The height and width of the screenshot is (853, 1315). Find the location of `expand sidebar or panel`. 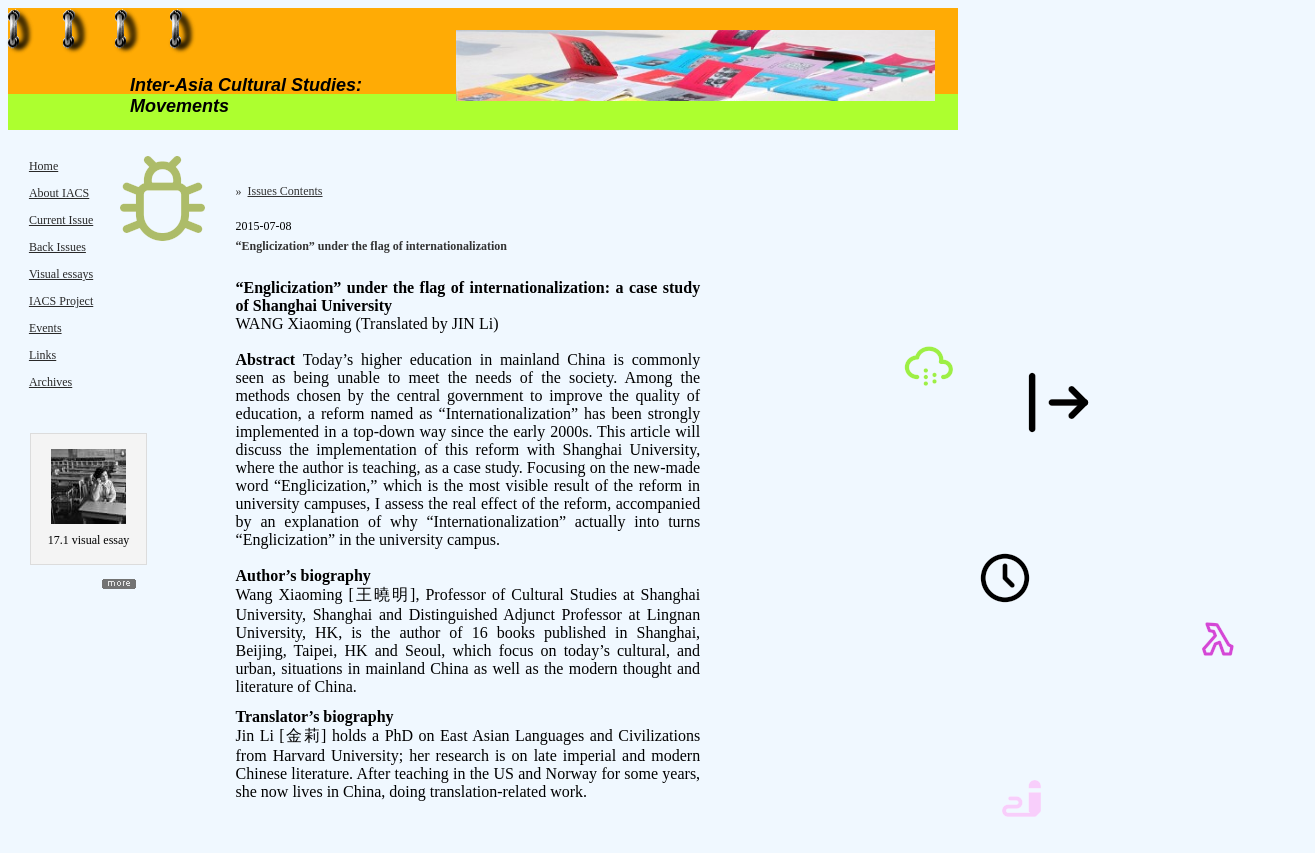

expand sidebar or panel is located at coordinates (1058, 402).